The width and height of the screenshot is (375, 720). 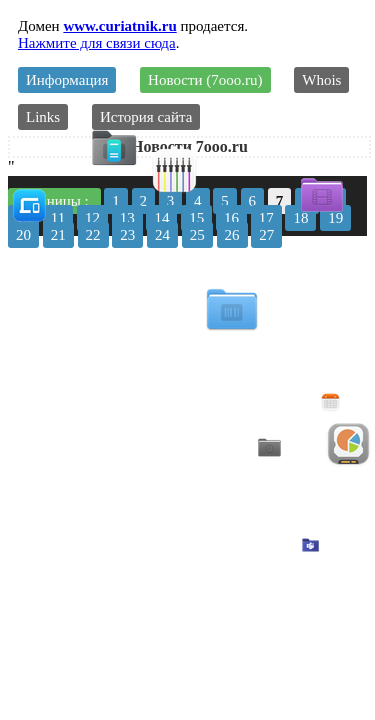 What do you see at coordinates (232, 309) in the screenshot?
I see `open folder containing scanned OCR documents` at bounding box center [232, 309].